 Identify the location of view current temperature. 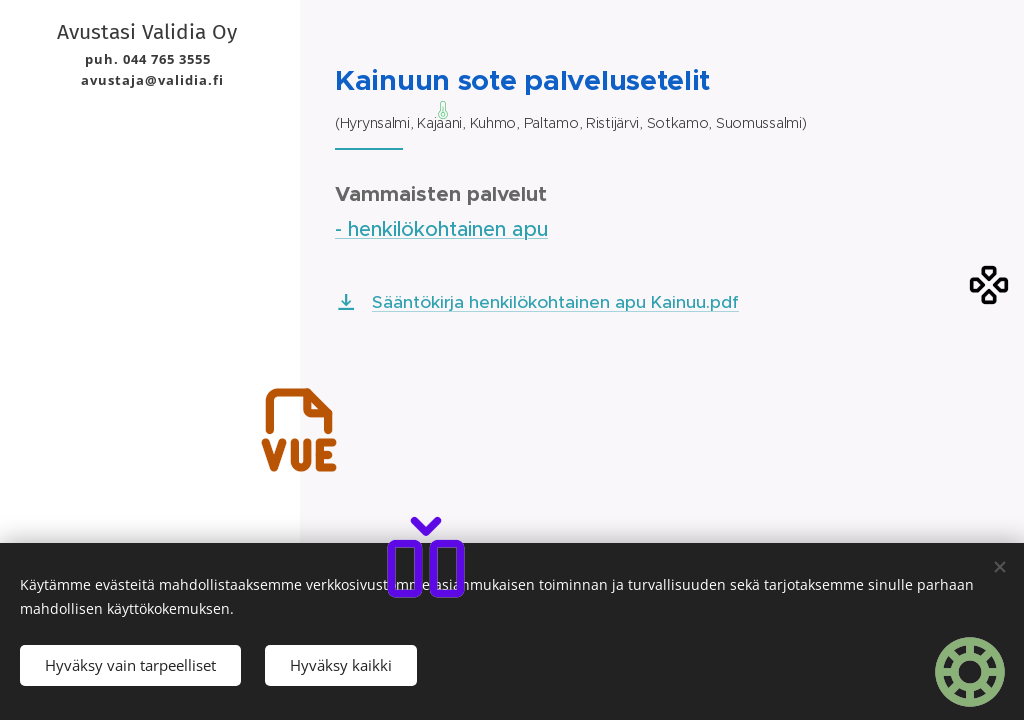
(443, 110).